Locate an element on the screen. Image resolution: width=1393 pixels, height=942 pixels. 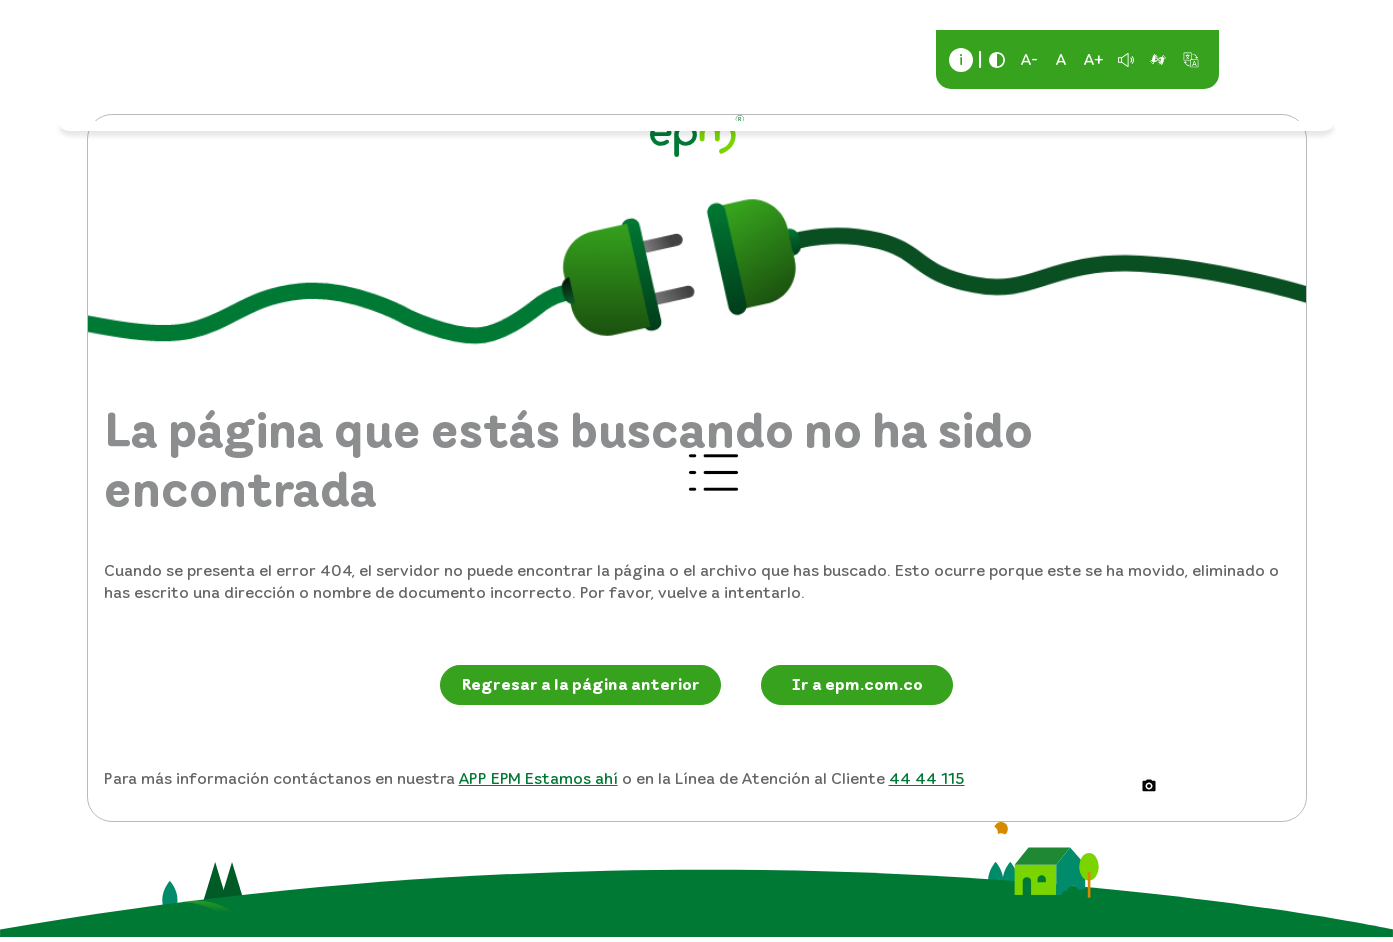
take a photo is located at coordinates (1149, 786).